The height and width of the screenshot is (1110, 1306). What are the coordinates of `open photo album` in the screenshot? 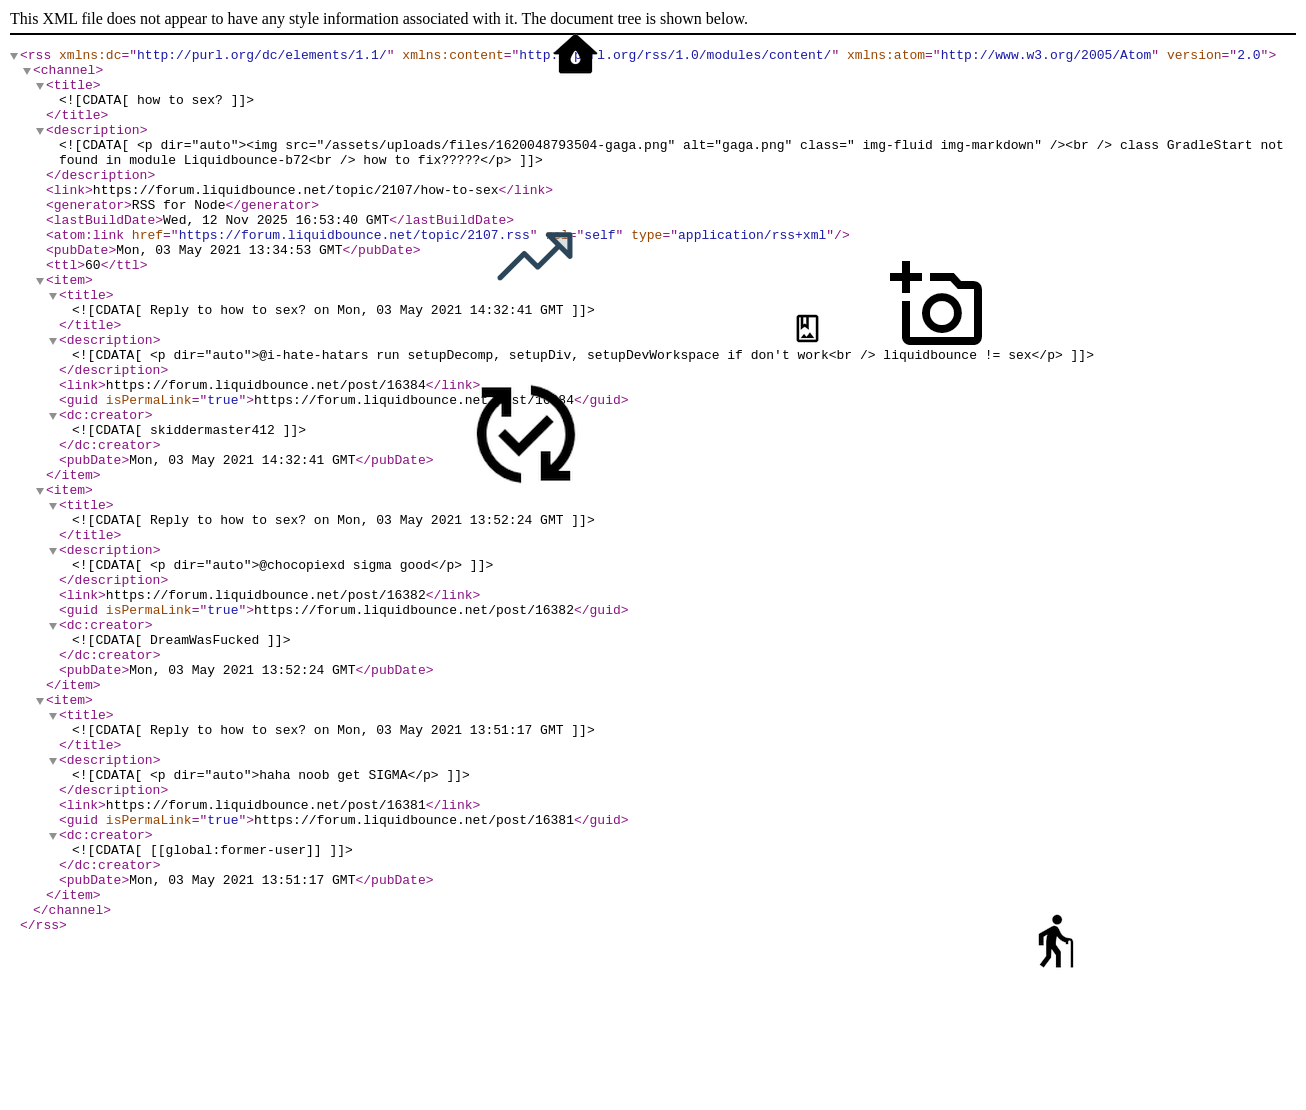 It's located at (807, 328).